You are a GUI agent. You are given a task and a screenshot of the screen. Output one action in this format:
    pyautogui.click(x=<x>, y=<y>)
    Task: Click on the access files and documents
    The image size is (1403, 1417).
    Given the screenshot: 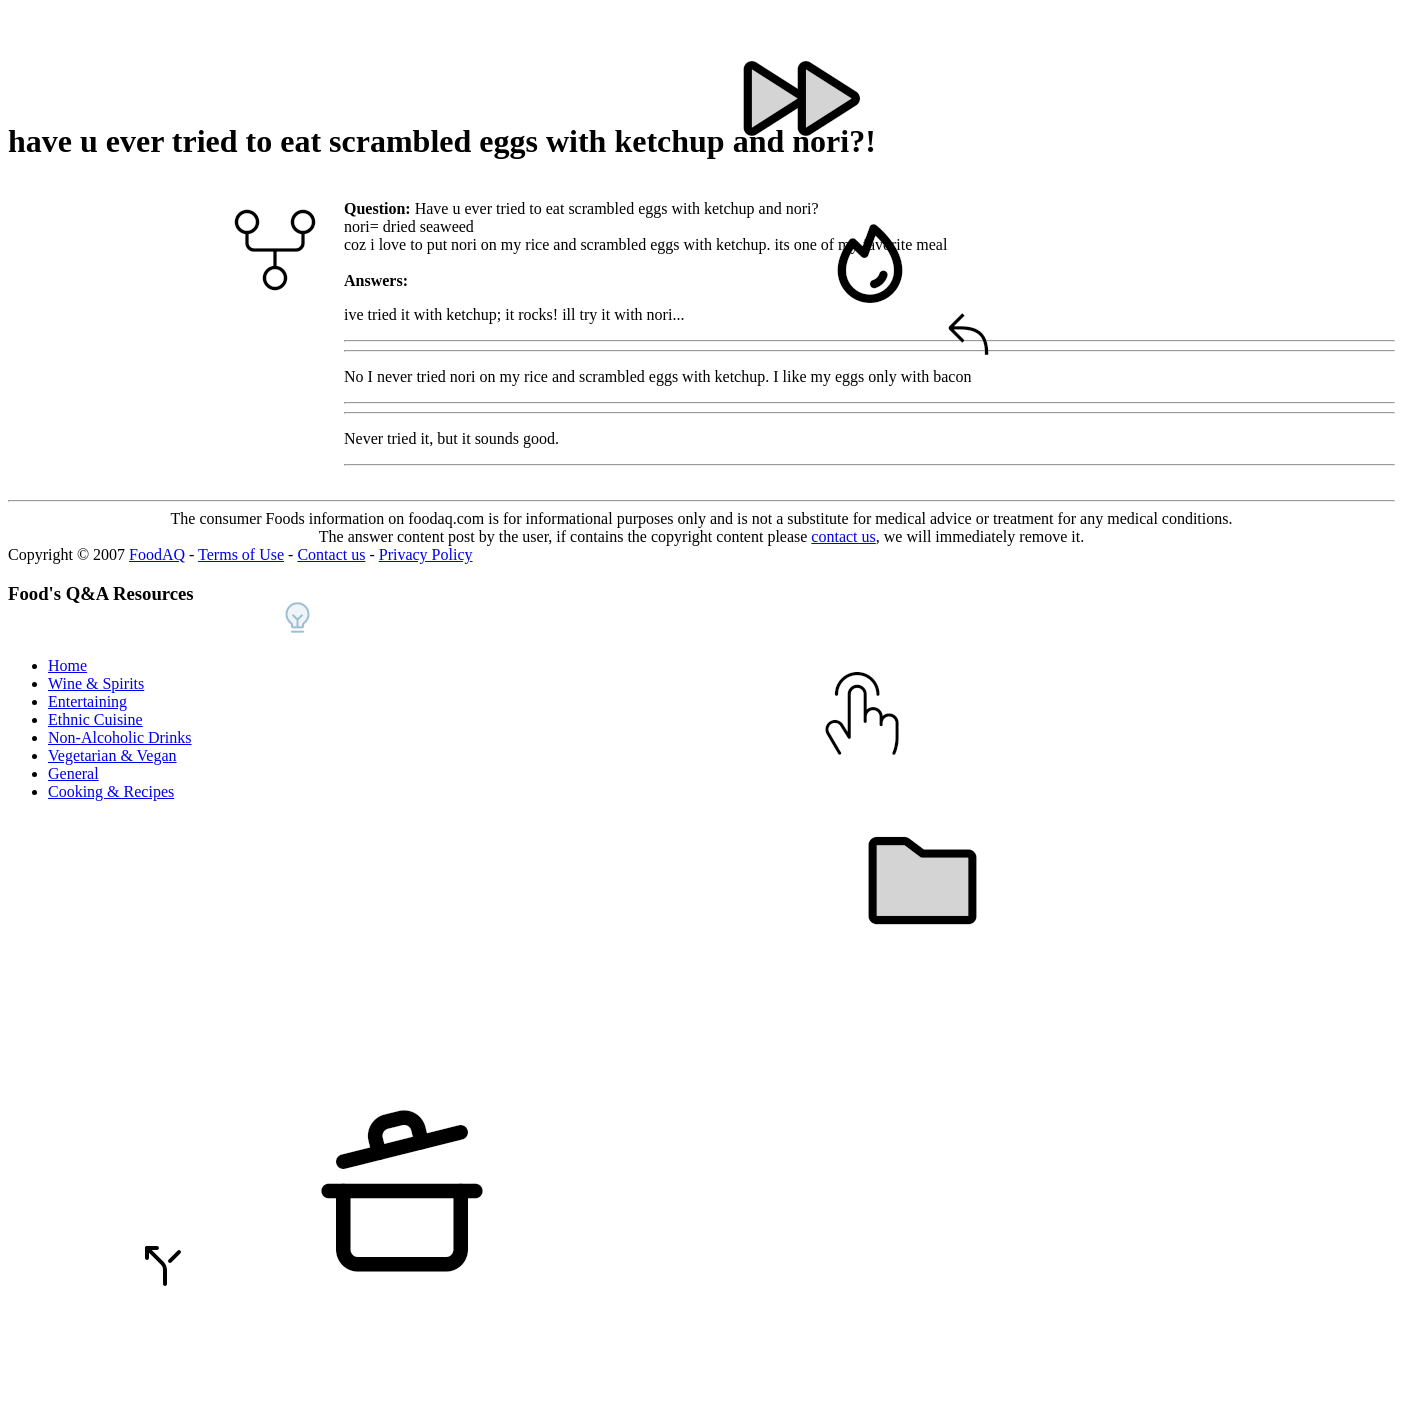 What is the action you would take?
    pyautogui.click(x=922, y=878)
    